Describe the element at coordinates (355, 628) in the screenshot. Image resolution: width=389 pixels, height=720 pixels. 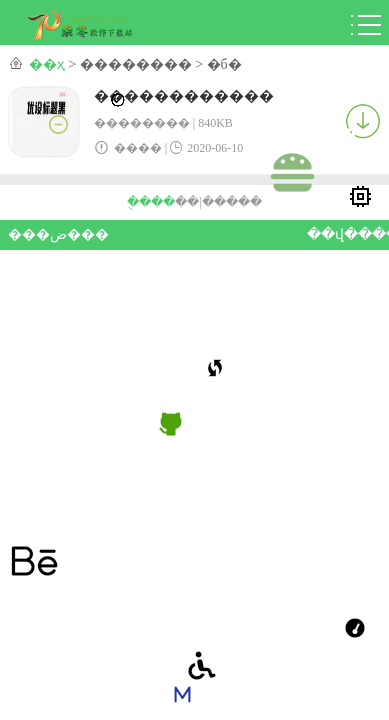
I see `view system performance or speed metrics` at that location.